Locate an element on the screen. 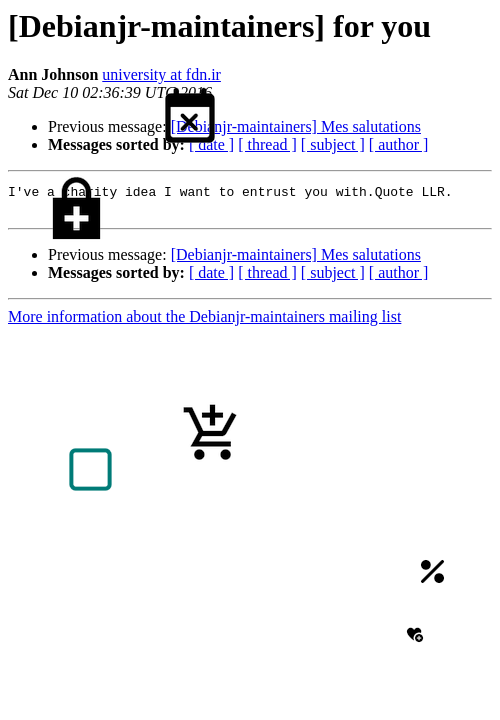 This screenshot has height=720, width=500. a cancelled or unavailable calendar event is located at coordinates (190, 118).